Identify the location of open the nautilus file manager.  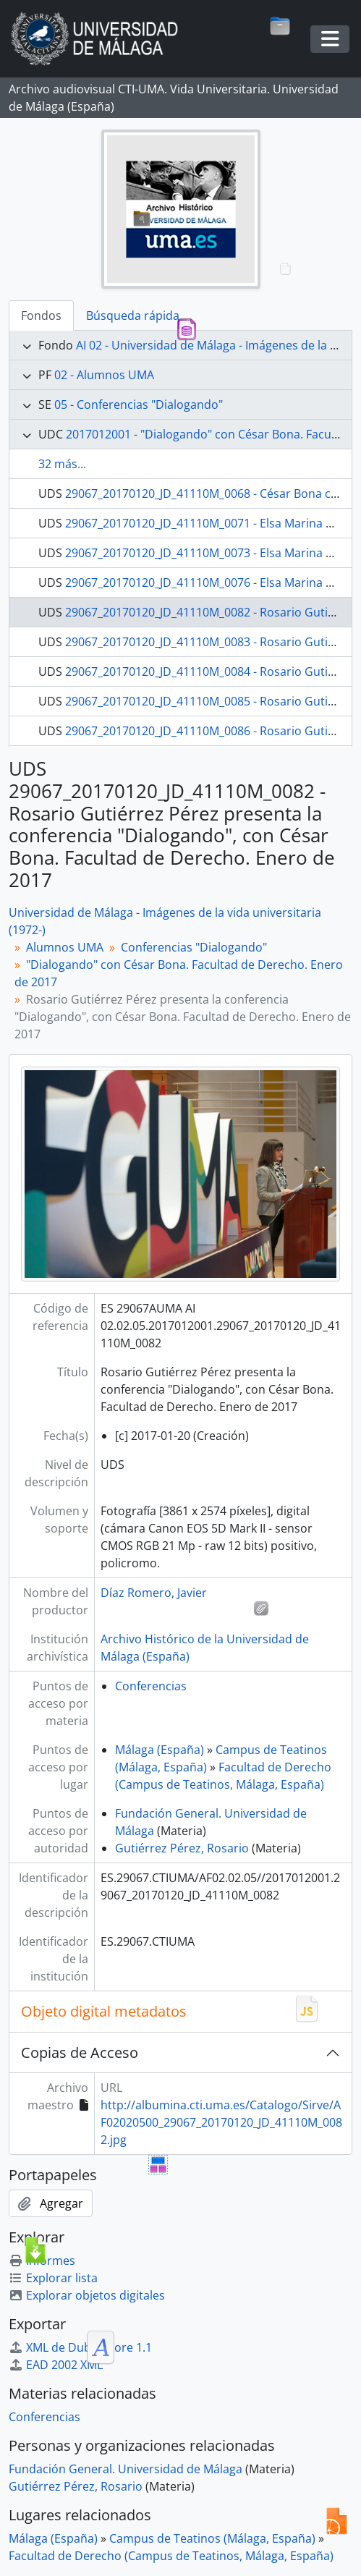
(280, 26).